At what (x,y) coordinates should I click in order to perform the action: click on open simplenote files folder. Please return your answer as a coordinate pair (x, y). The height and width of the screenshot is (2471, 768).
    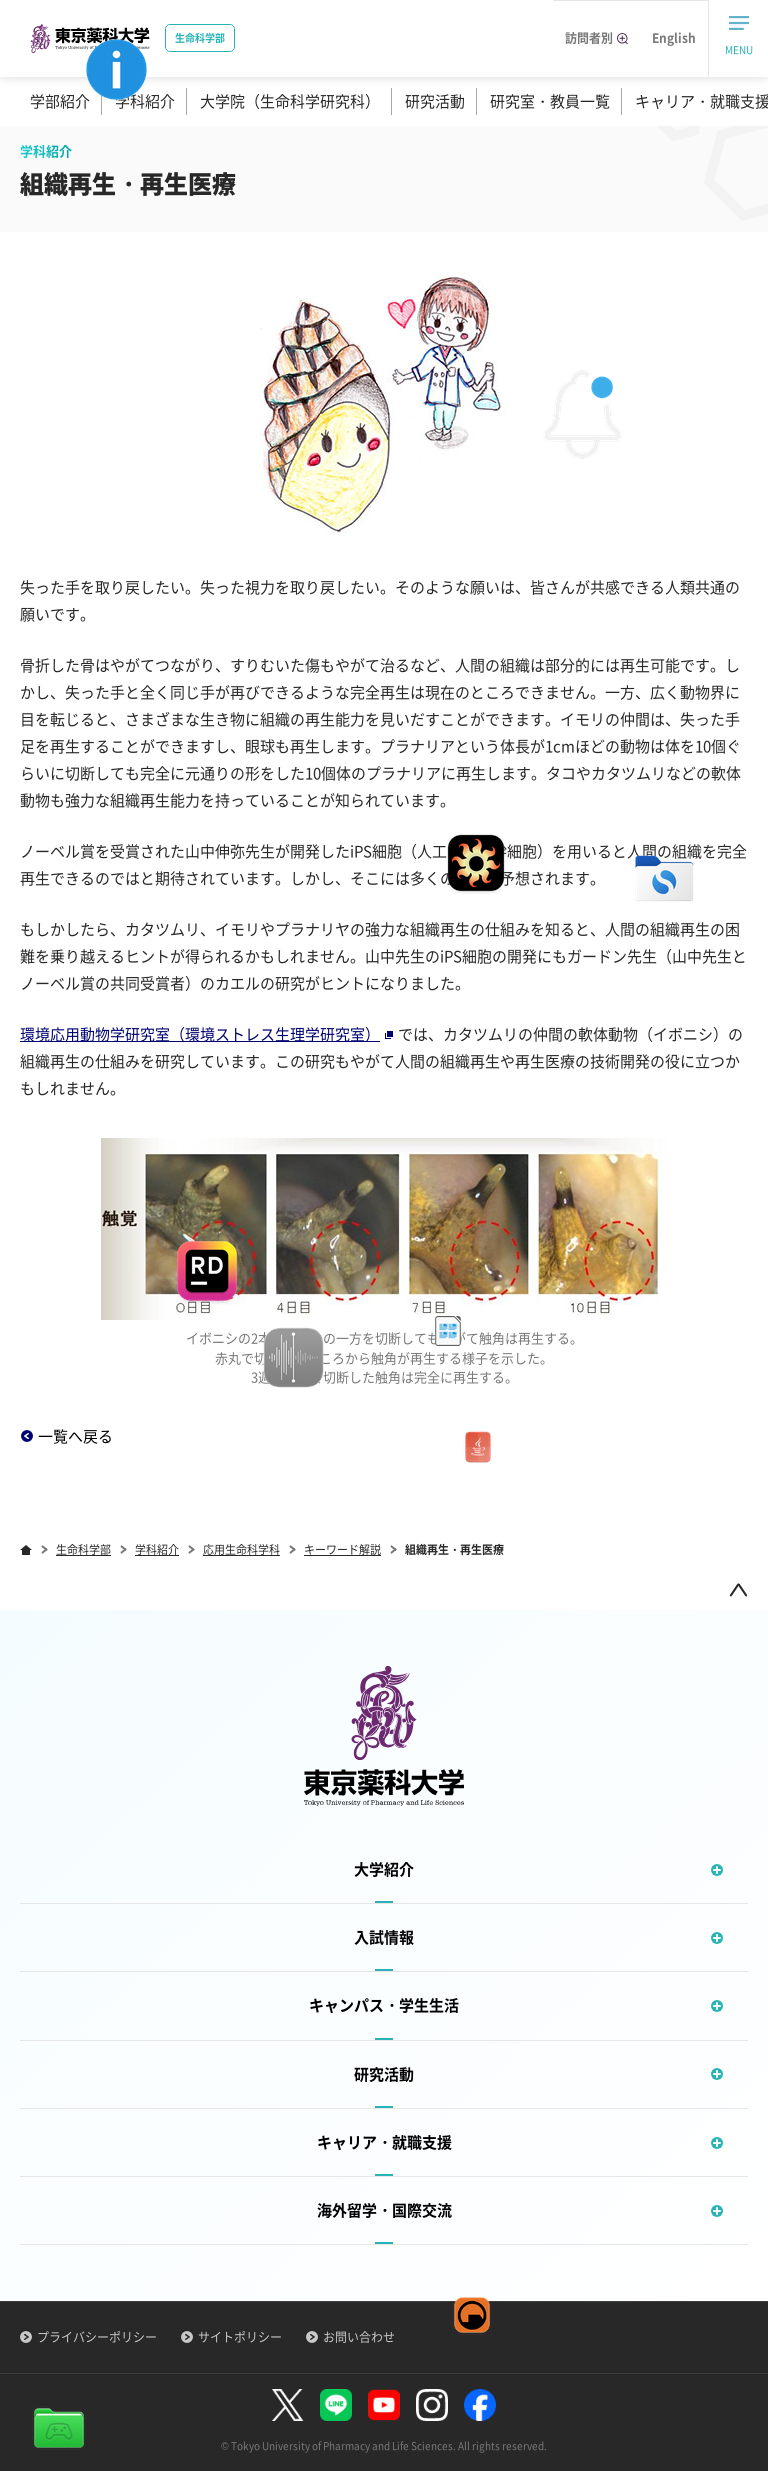
    Looking at the image, I should click on (664, 880).